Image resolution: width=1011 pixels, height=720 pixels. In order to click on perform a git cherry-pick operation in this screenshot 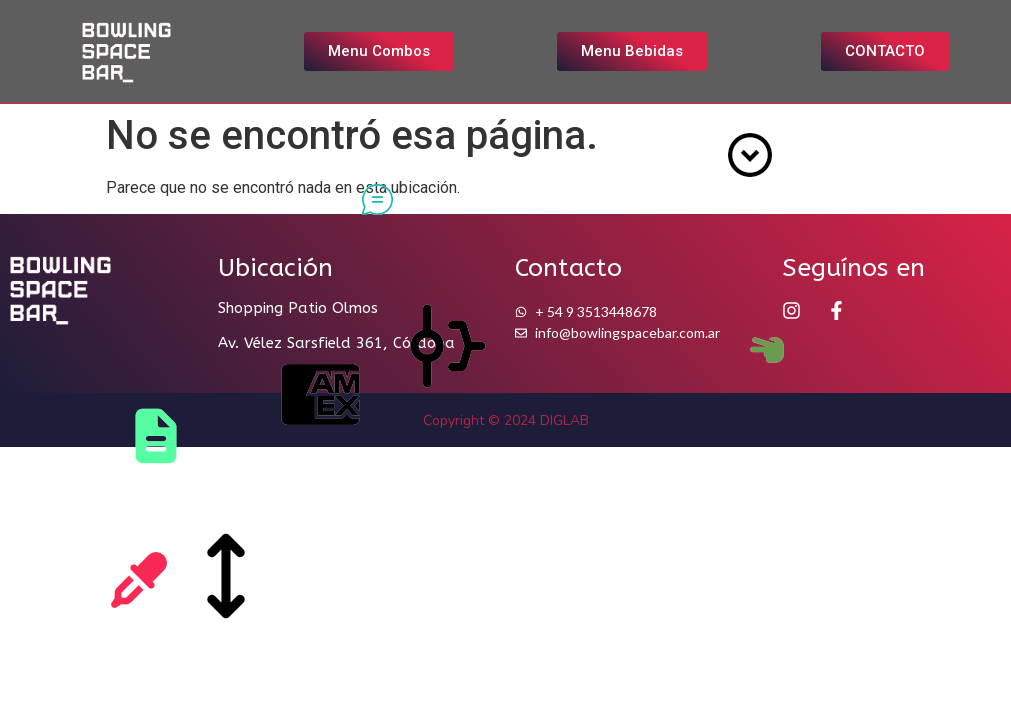, I will do `click(448, 346)`.